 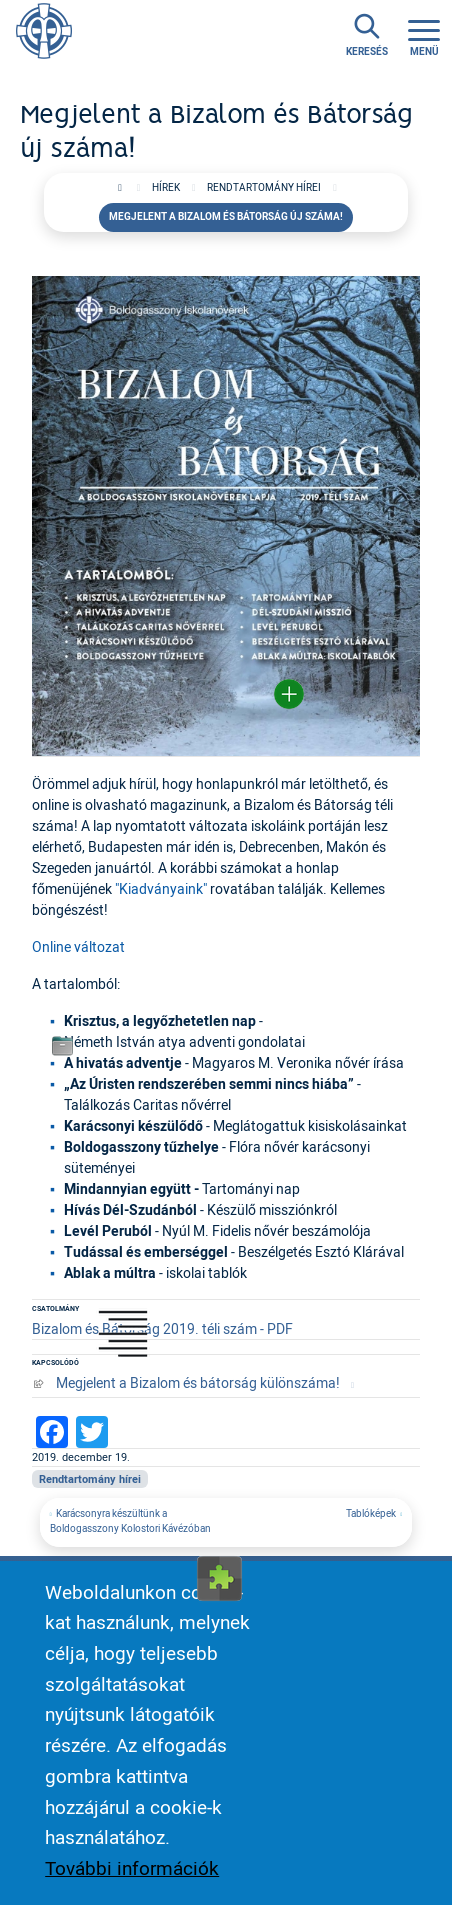 What do you see at coordinates (219, 1578) in the screenshot?
I see `browse or manage system add-ons` at bounding box center [219, 1578].